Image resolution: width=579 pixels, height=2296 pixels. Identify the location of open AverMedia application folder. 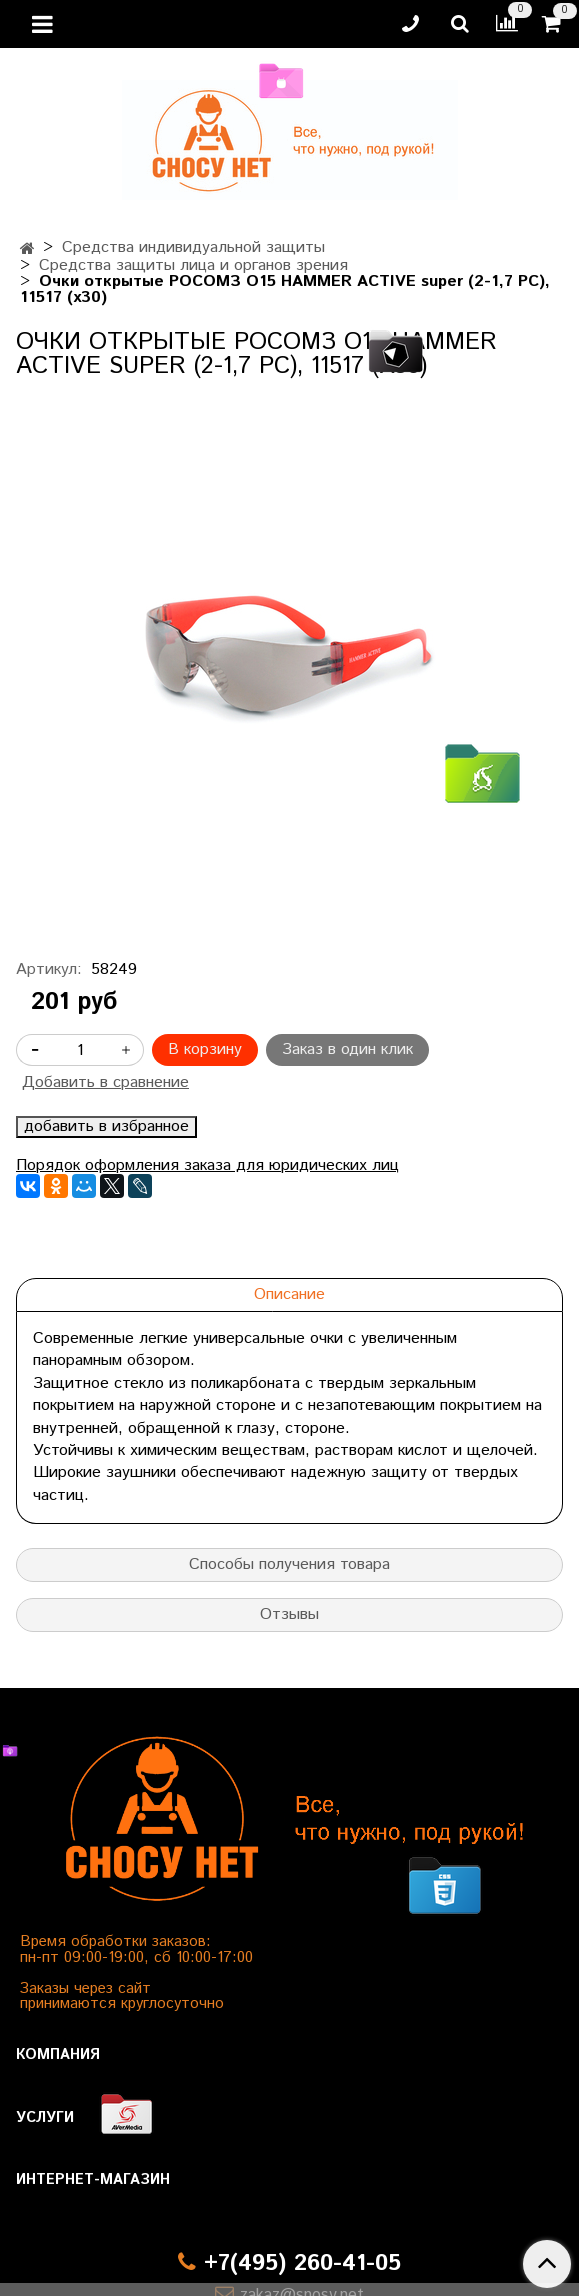
(126, 2115).